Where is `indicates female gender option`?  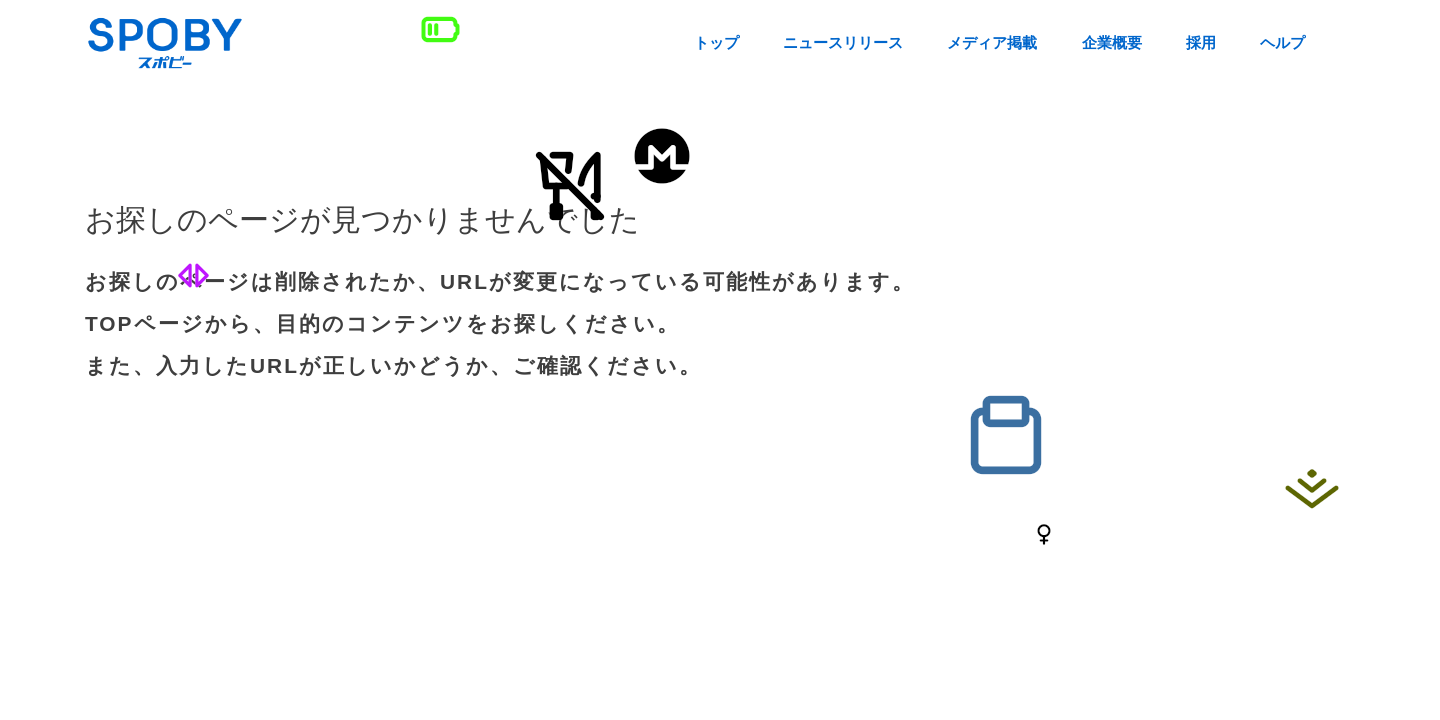
indicates female gender option is located at coordinates (1044, 534).